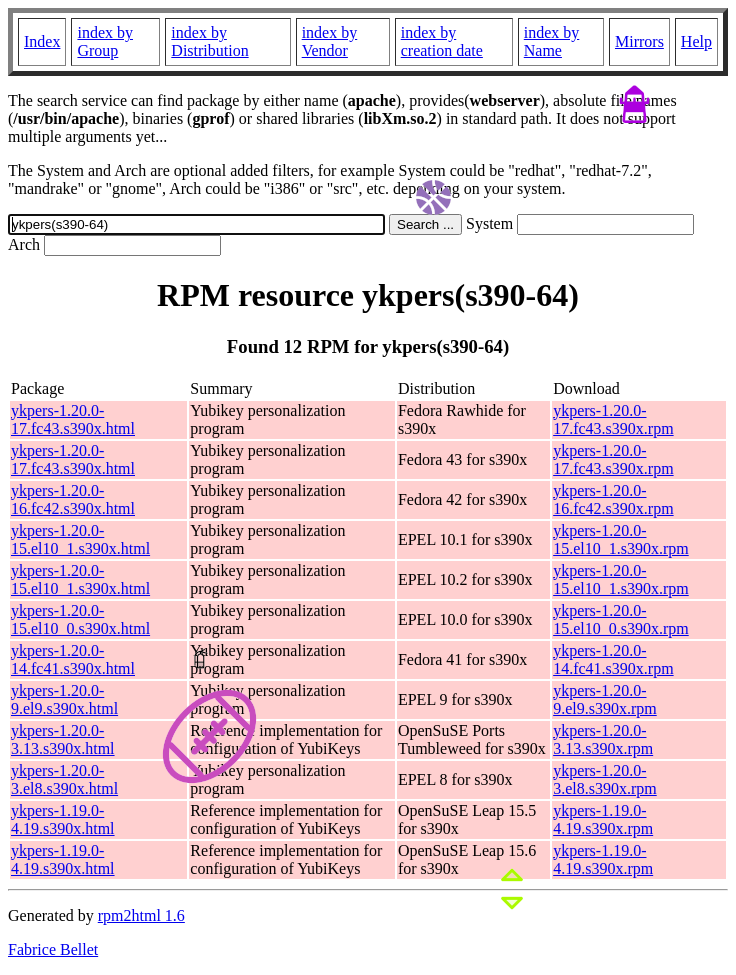  Describe the element at coordinates (512, 889) in the screenshot. I see `expand or collapse a dropdown menu` at that location.